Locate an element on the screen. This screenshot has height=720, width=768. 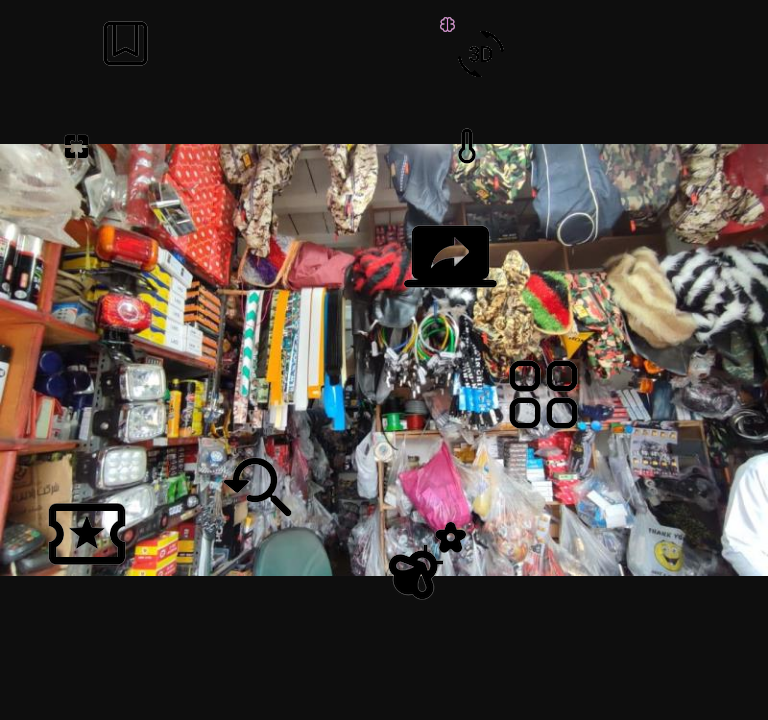
rotate object in 3D view is located at coordinates (481, 54).